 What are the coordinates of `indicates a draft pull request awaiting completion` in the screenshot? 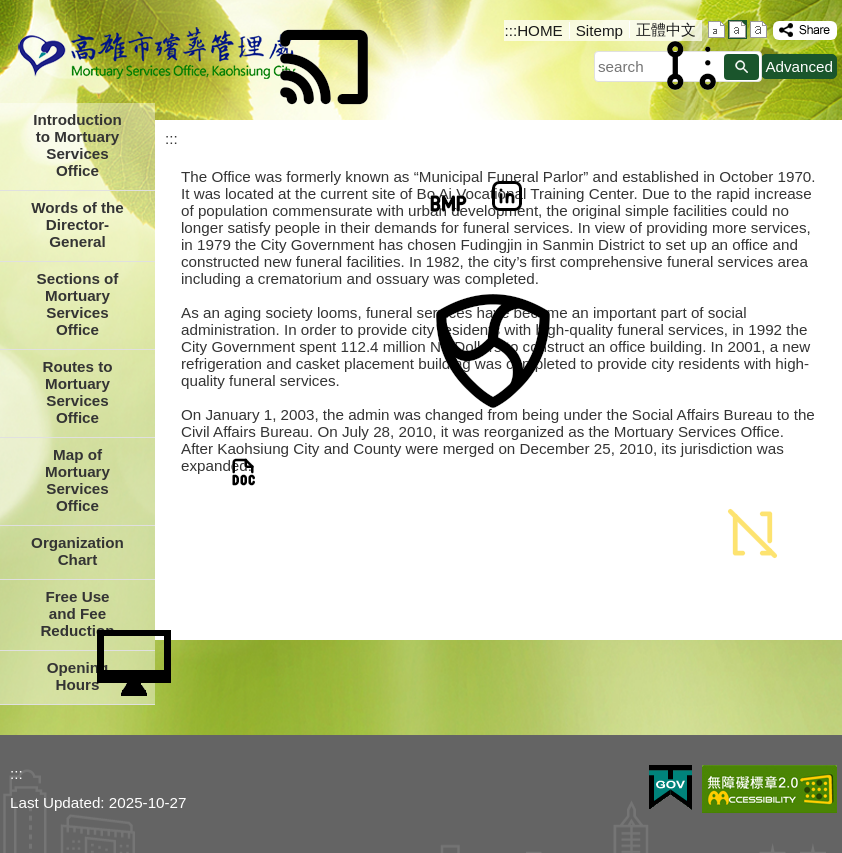 It's located at (691, 65).